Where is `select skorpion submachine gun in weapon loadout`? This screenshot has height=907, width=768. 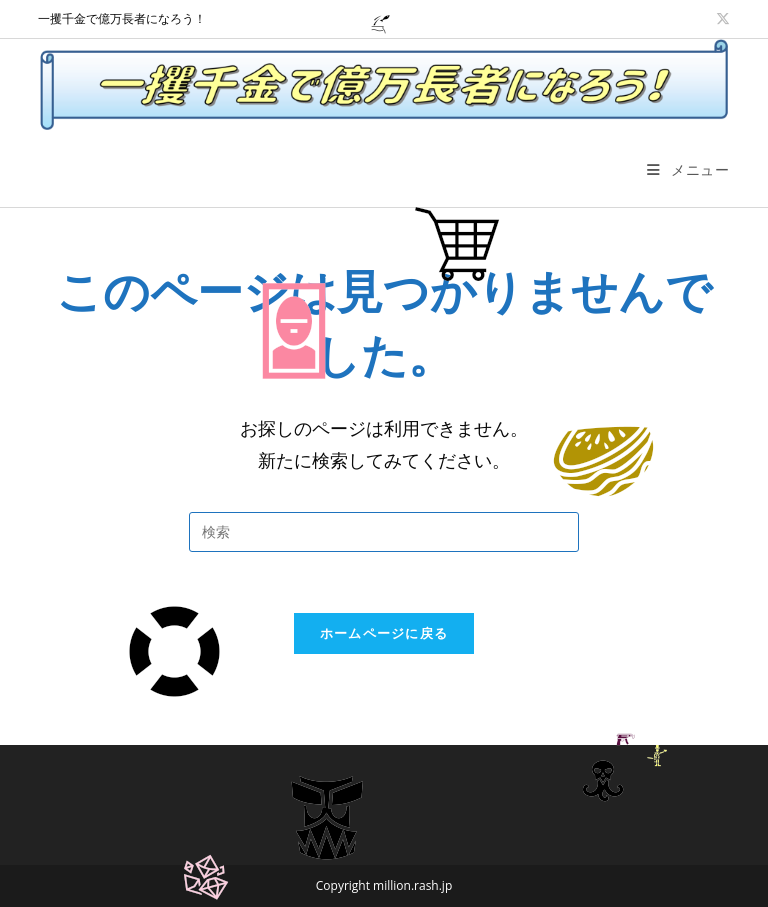 select skorpion submachine gun in weapon loadout is located at coordinates (625, 739).